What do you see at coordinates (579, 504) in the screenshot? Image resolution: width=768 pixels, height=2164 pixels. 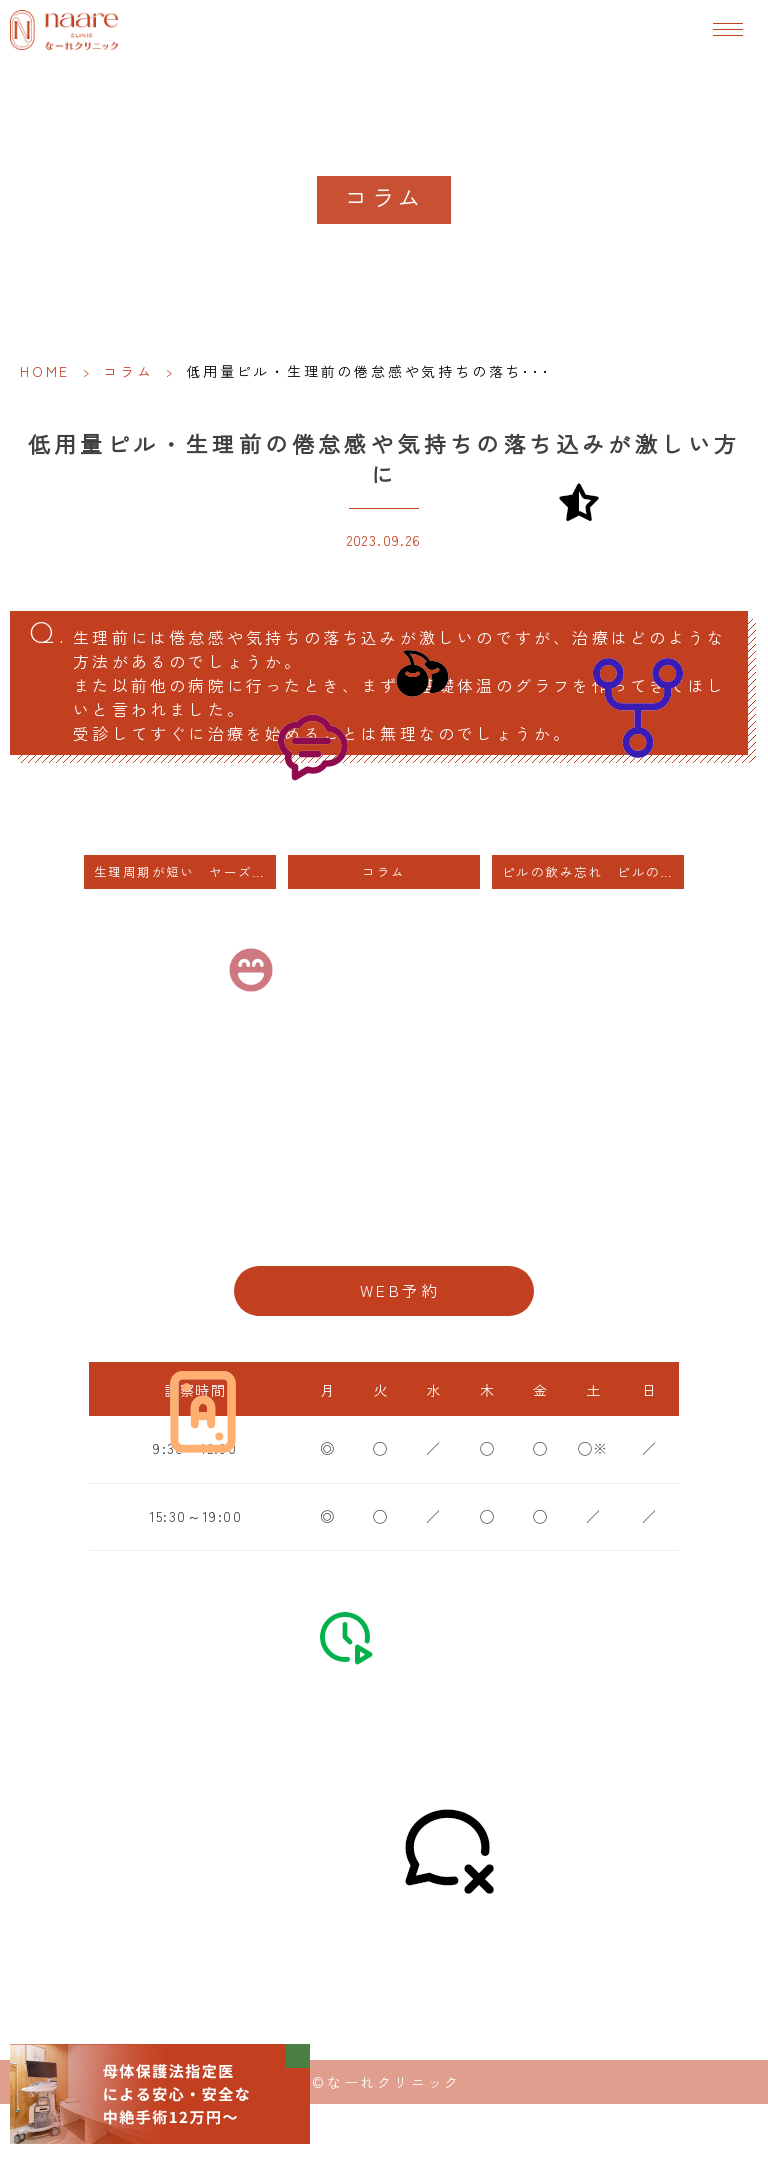 I see `indicates a partial or half rating` at bounding box center [579, 504].